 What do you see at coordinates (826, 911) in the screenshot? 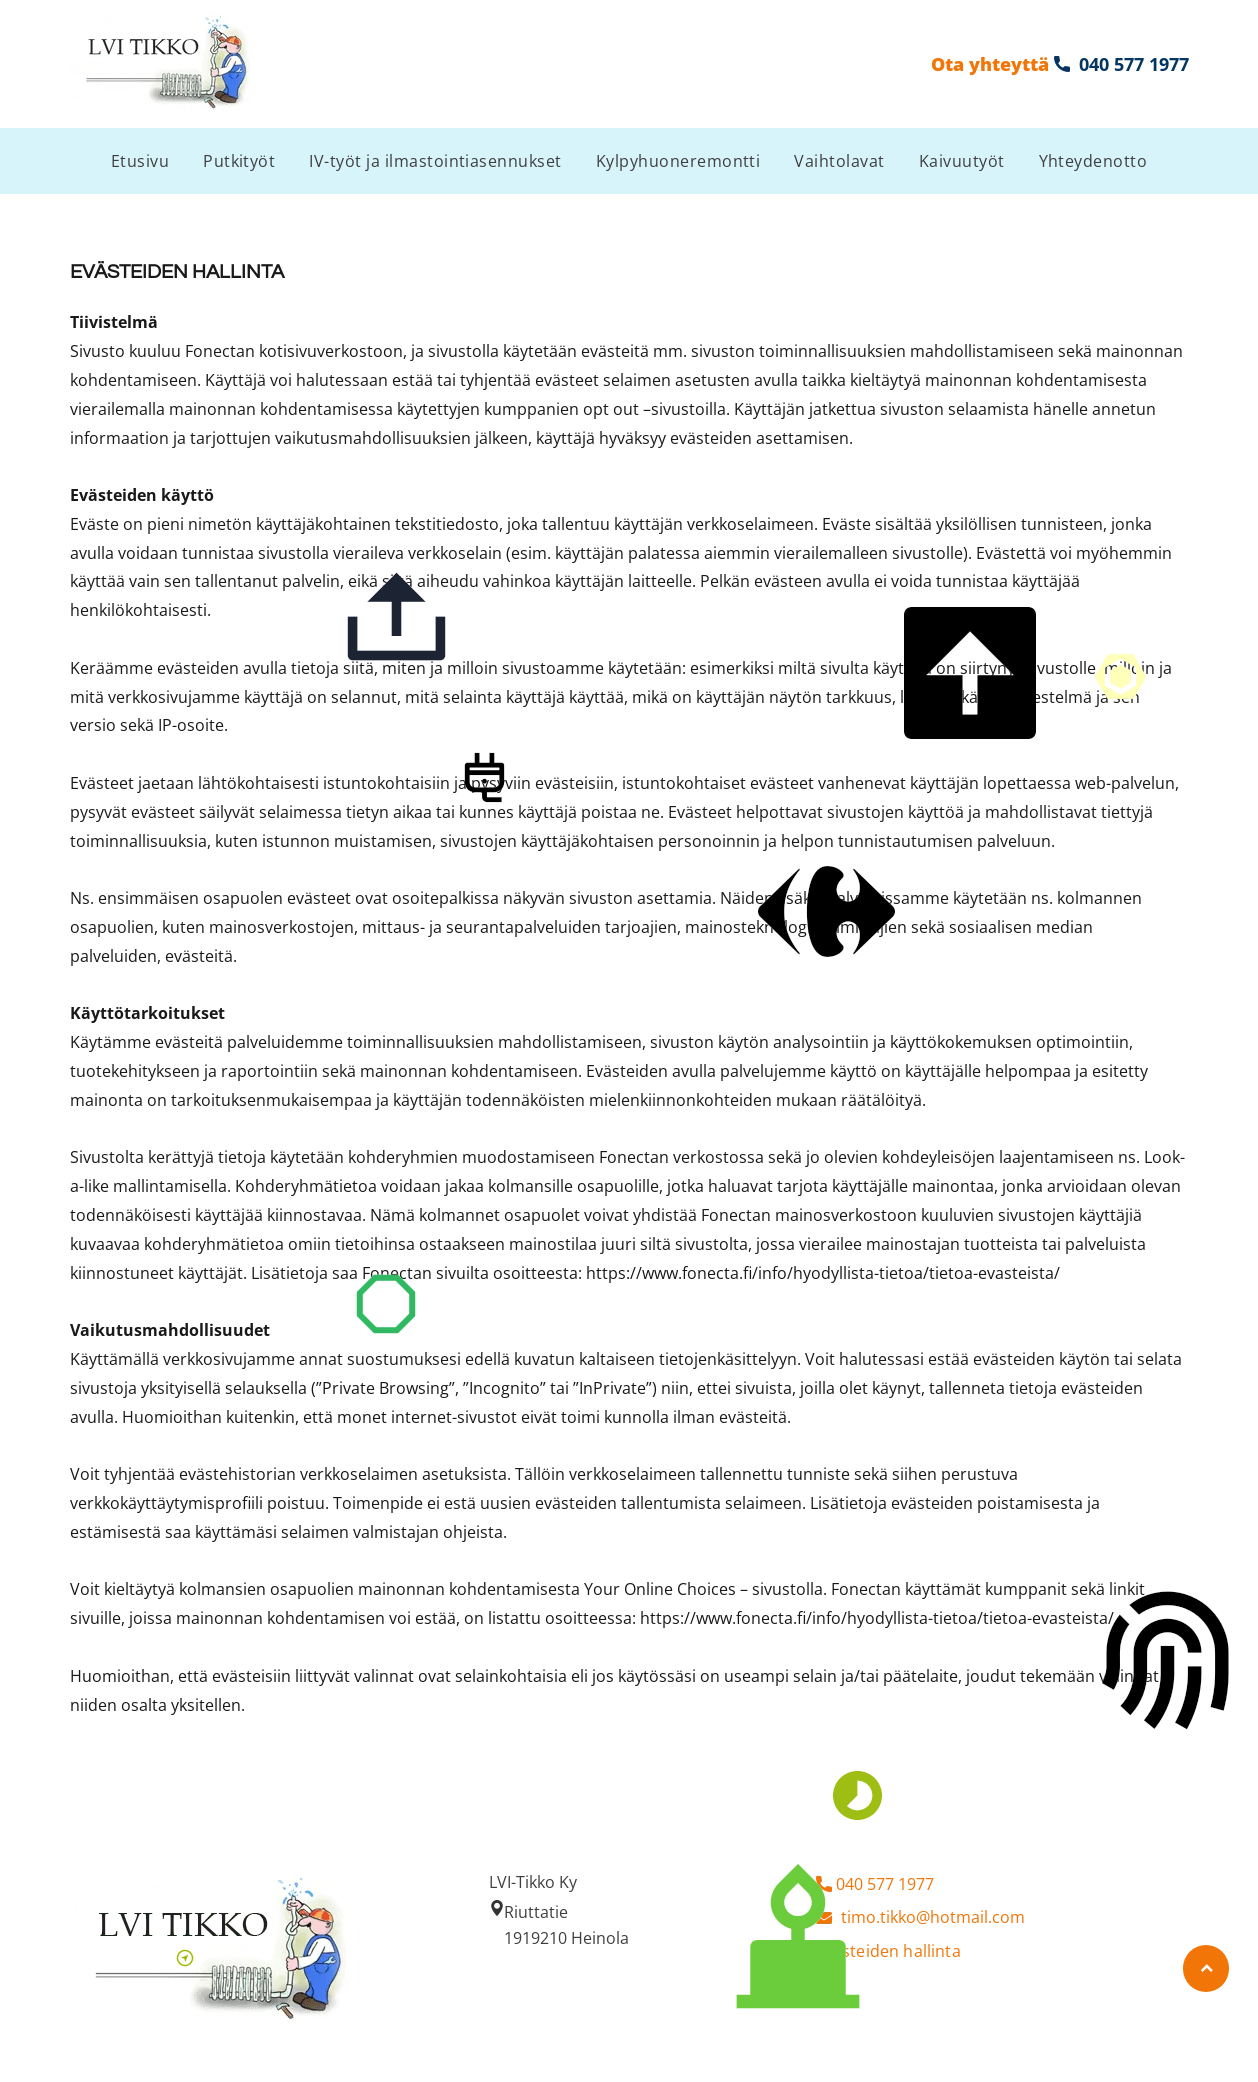
I see `open the Carrefour shopping app` at bounding box center [826, 911].